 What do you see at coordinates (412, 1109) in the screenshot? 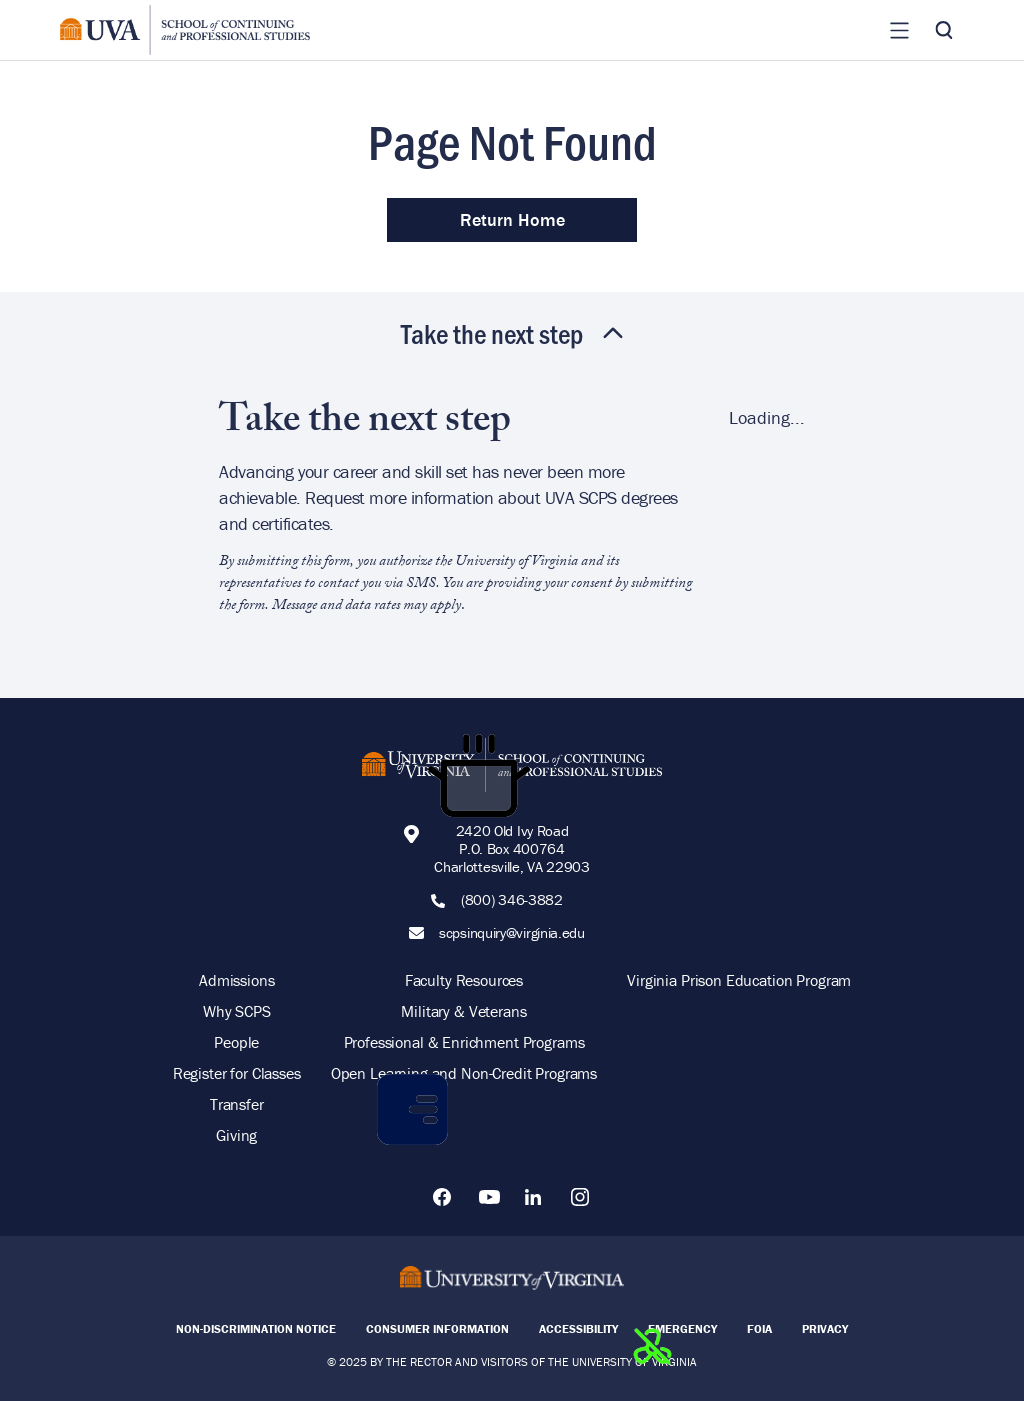
I see `align content to the right center` at bounding box center [412, 1109].